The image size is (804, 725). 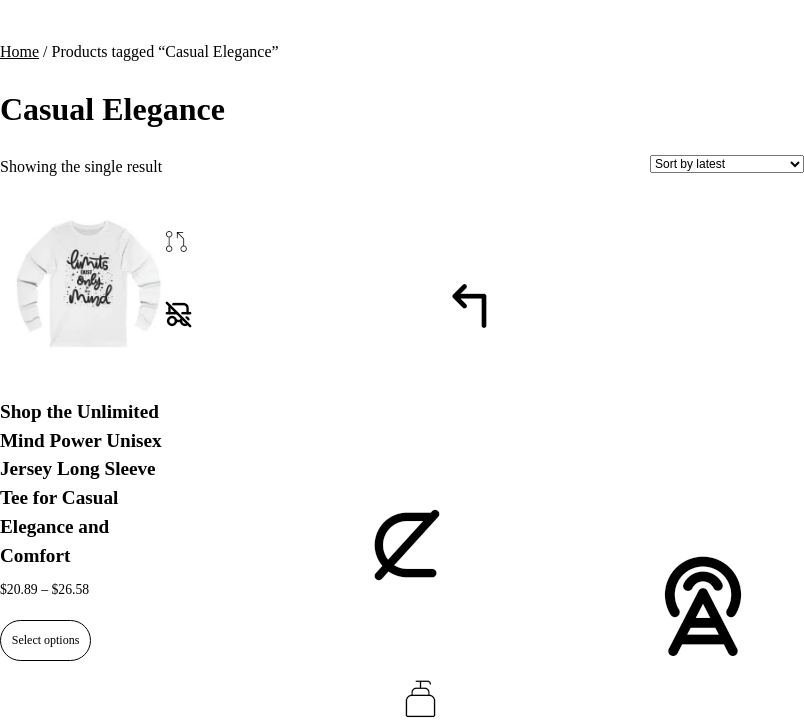 What do you see at coordinates (407, 545) in the screenshot?
I see `indicates a set is not a subset of another in mathematical notation` at bounding box center [407, 545].